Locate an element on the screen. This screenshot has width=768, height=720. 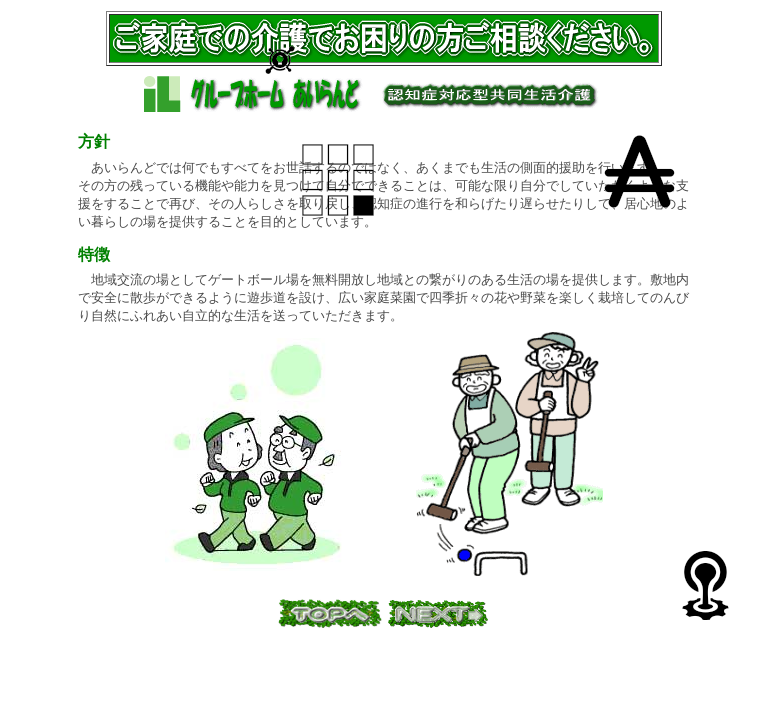
indicates Argentine peso currency is located at coordinates (639, 171).